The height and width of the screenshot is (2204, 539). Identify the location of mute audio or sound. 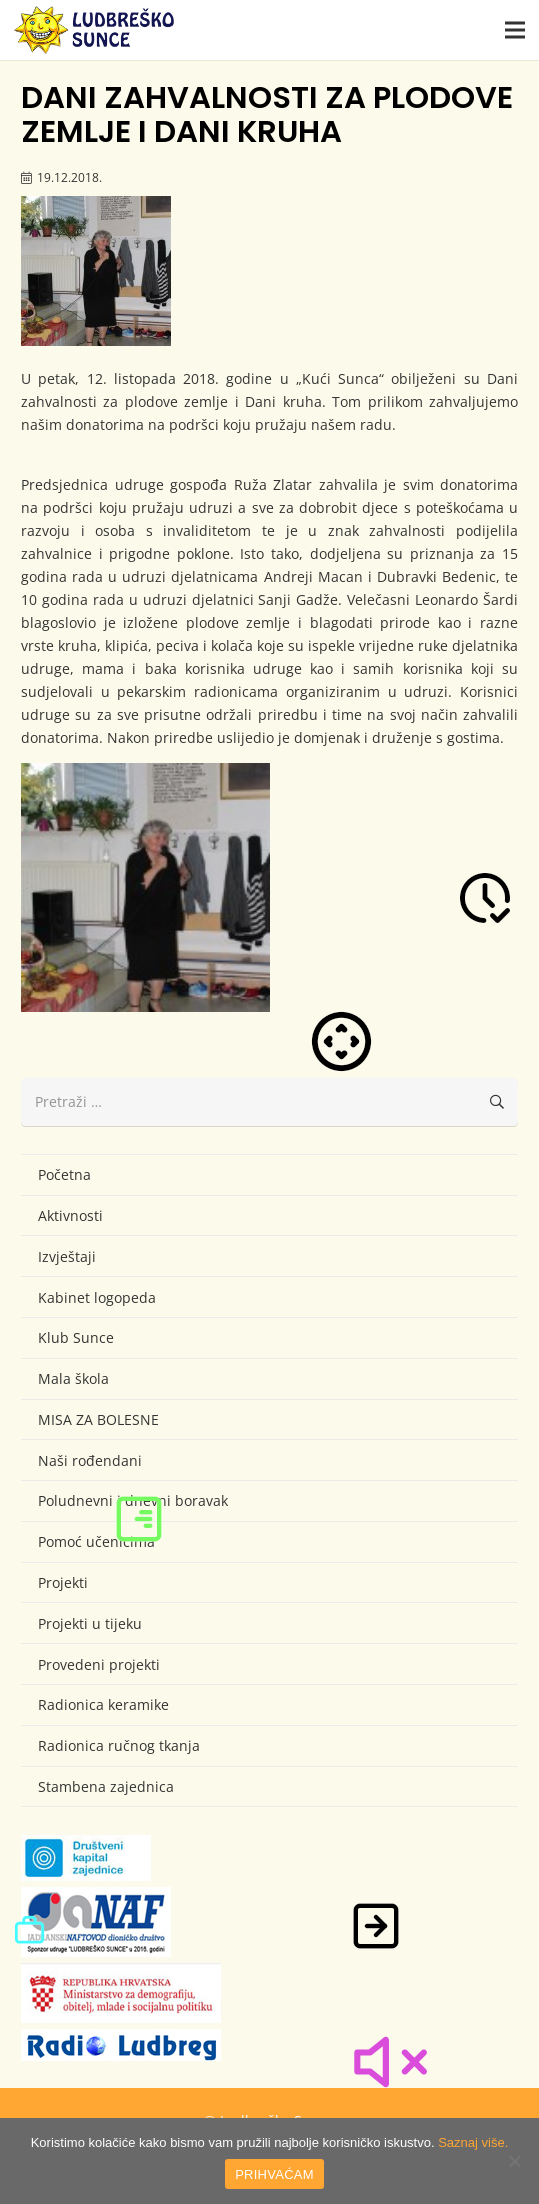
(389, 2062).